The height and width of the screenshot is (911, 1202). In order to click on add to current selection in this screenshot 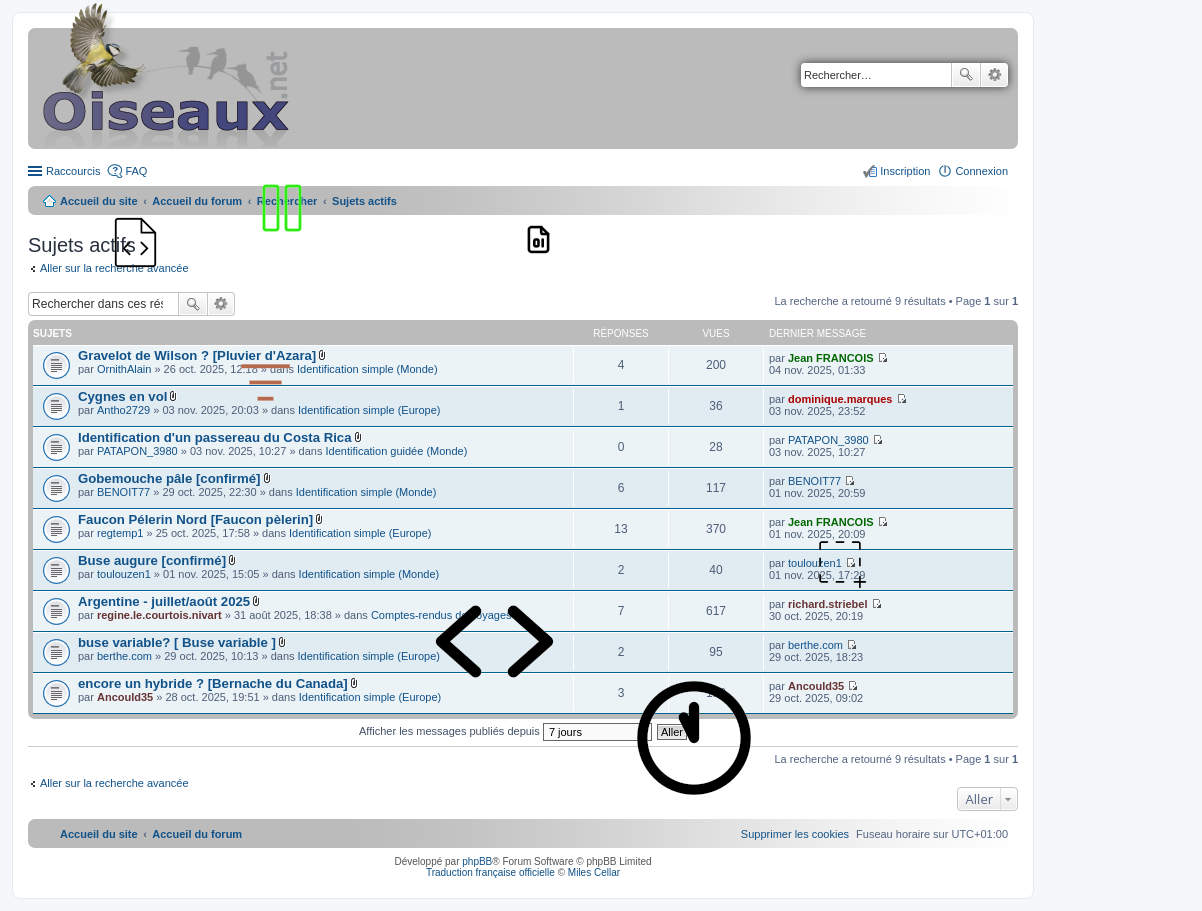, I will do `click(840, 562)`.